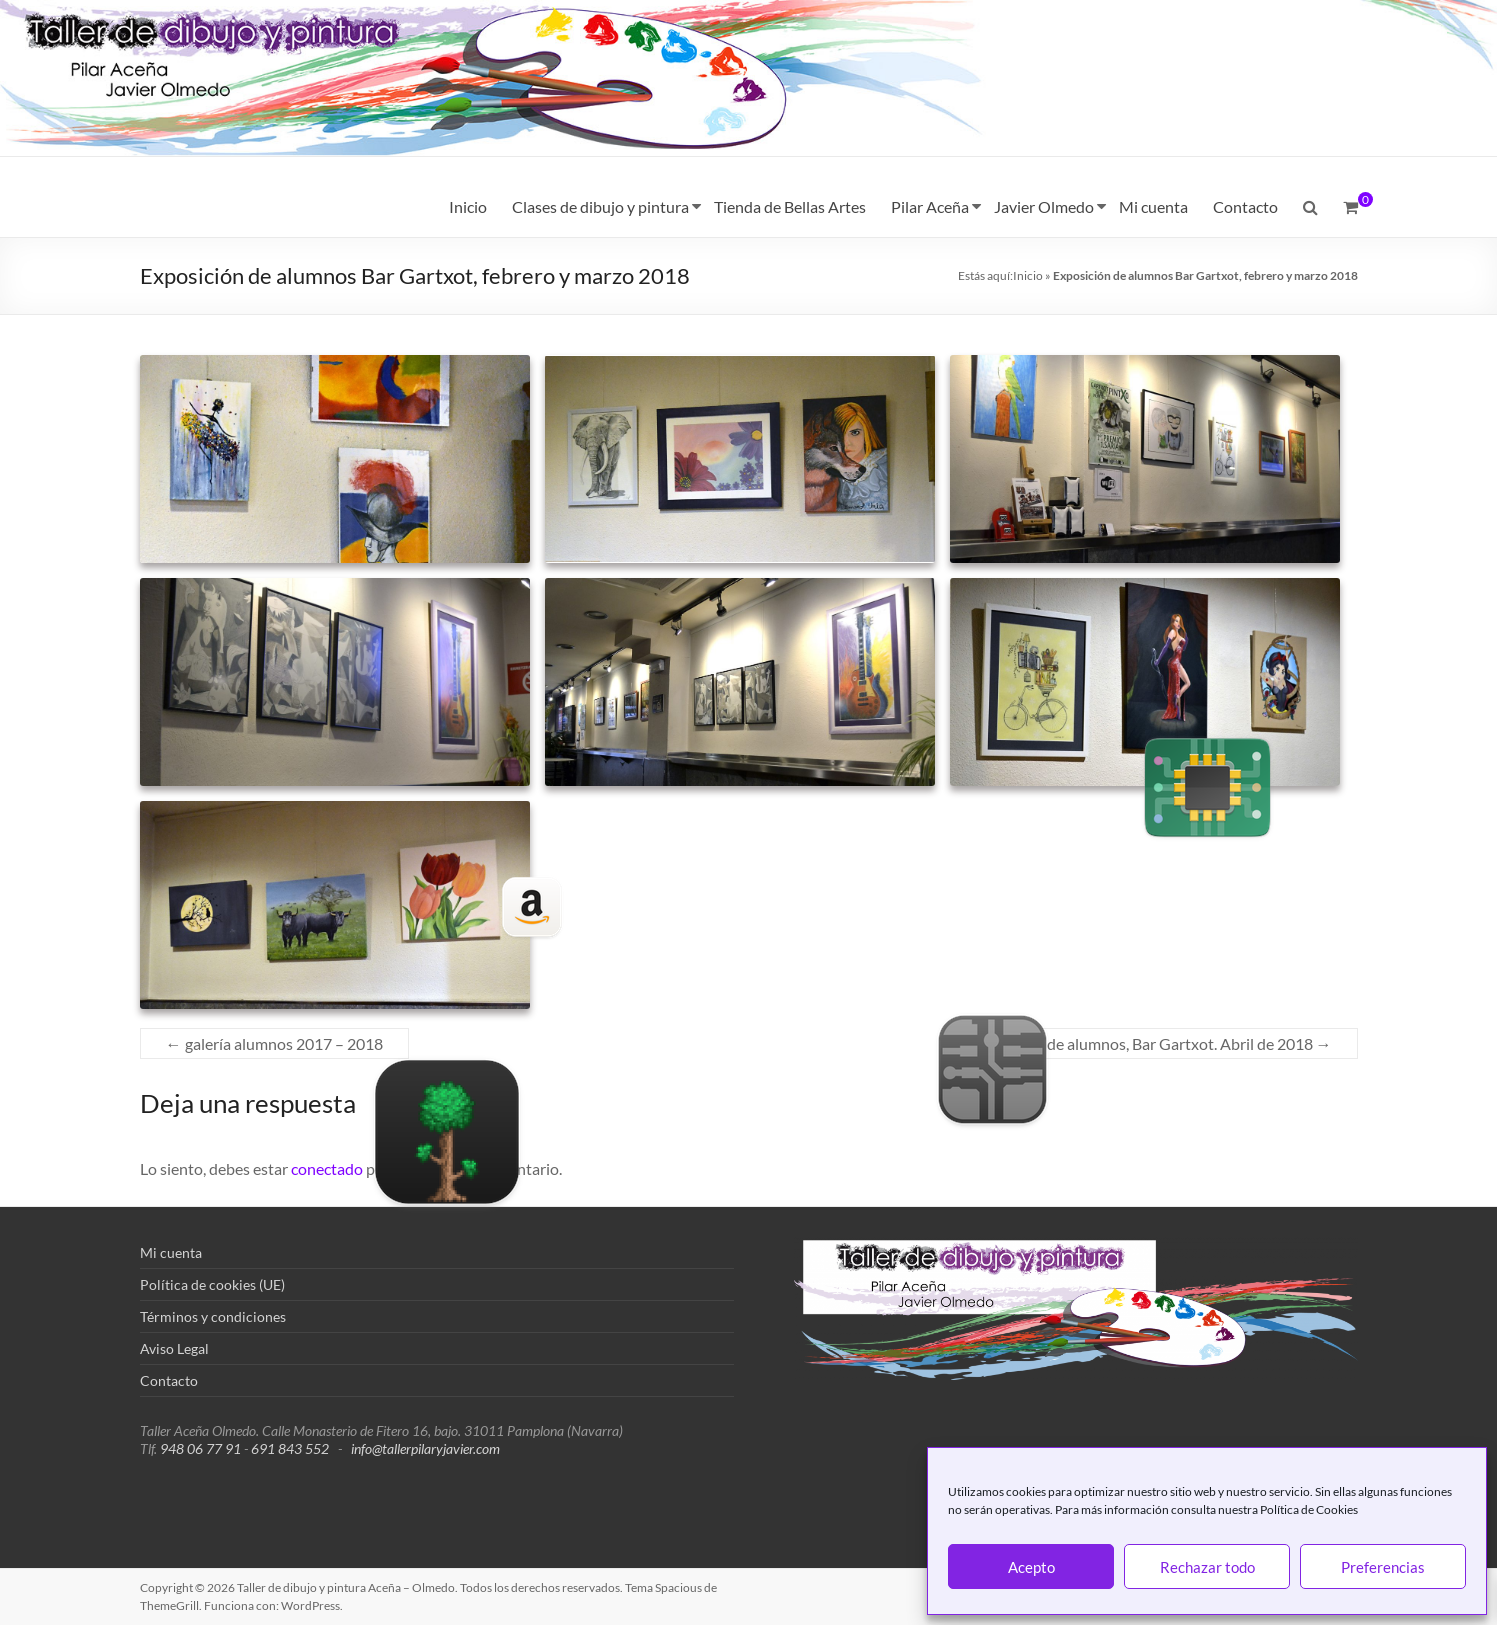  Describe the element at coordinates (532, 907) in the screenshot. I see `open the Amazon shopping app` at that location.